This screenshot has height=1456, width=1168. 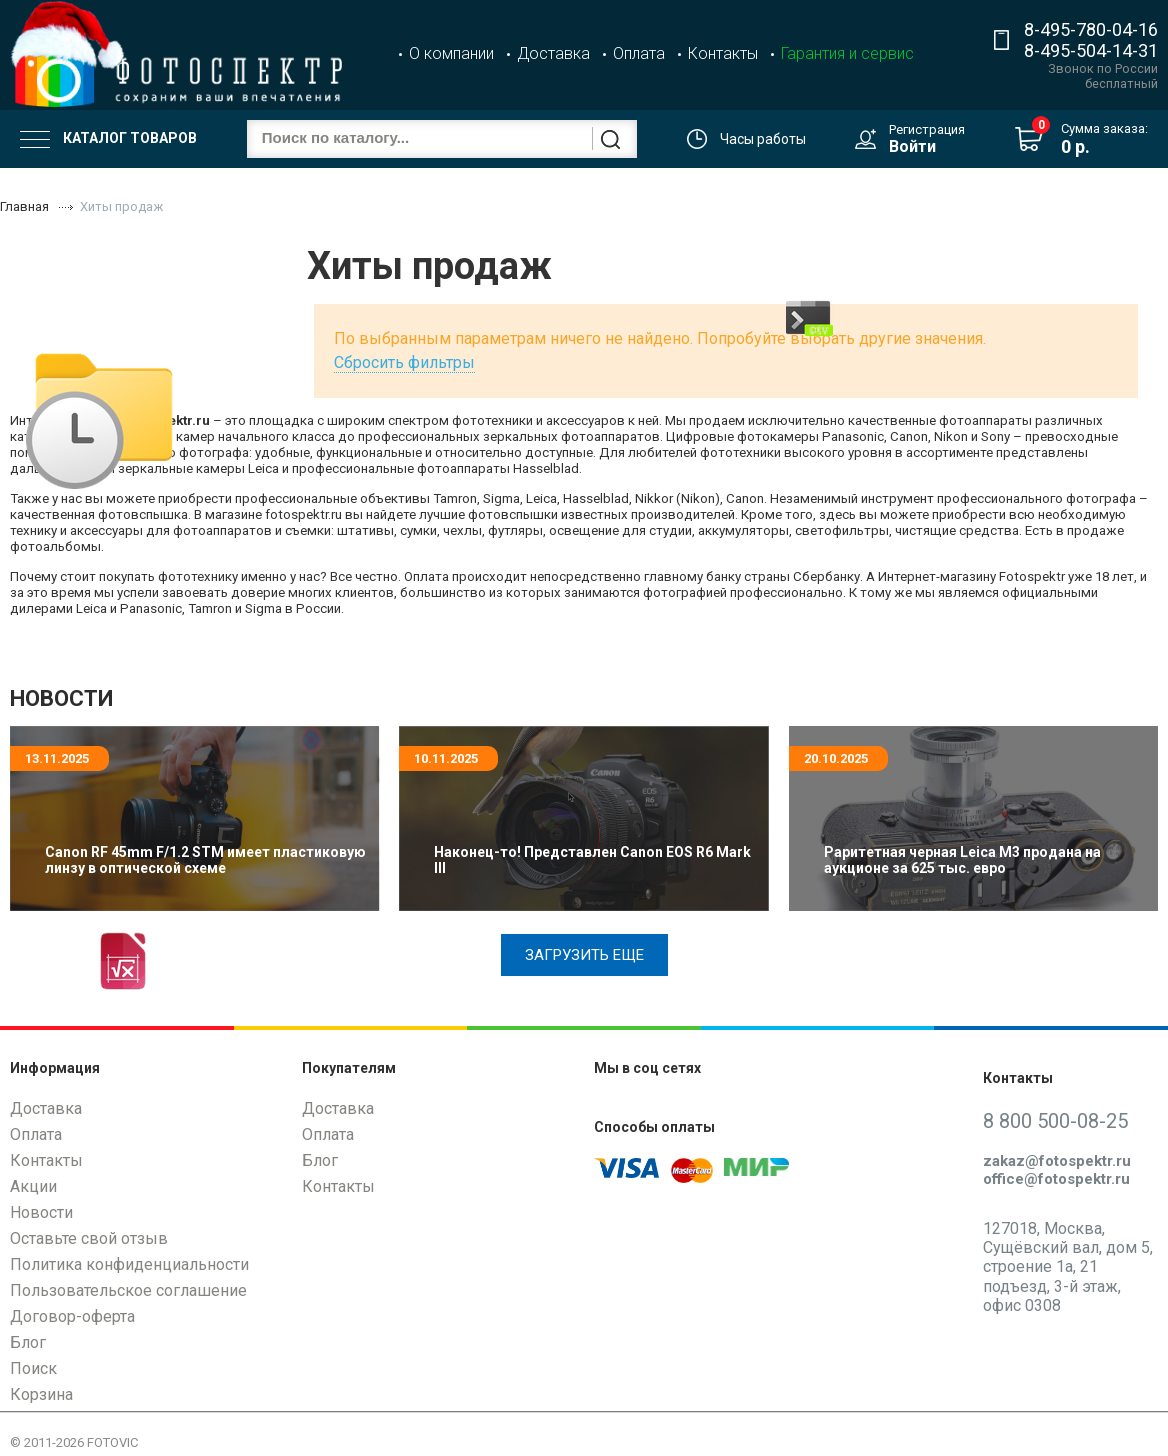 What do you see at coordinates (809, 317) in the screenshot?
I see `open the developer terminal application` at bounding box center [809, 317].